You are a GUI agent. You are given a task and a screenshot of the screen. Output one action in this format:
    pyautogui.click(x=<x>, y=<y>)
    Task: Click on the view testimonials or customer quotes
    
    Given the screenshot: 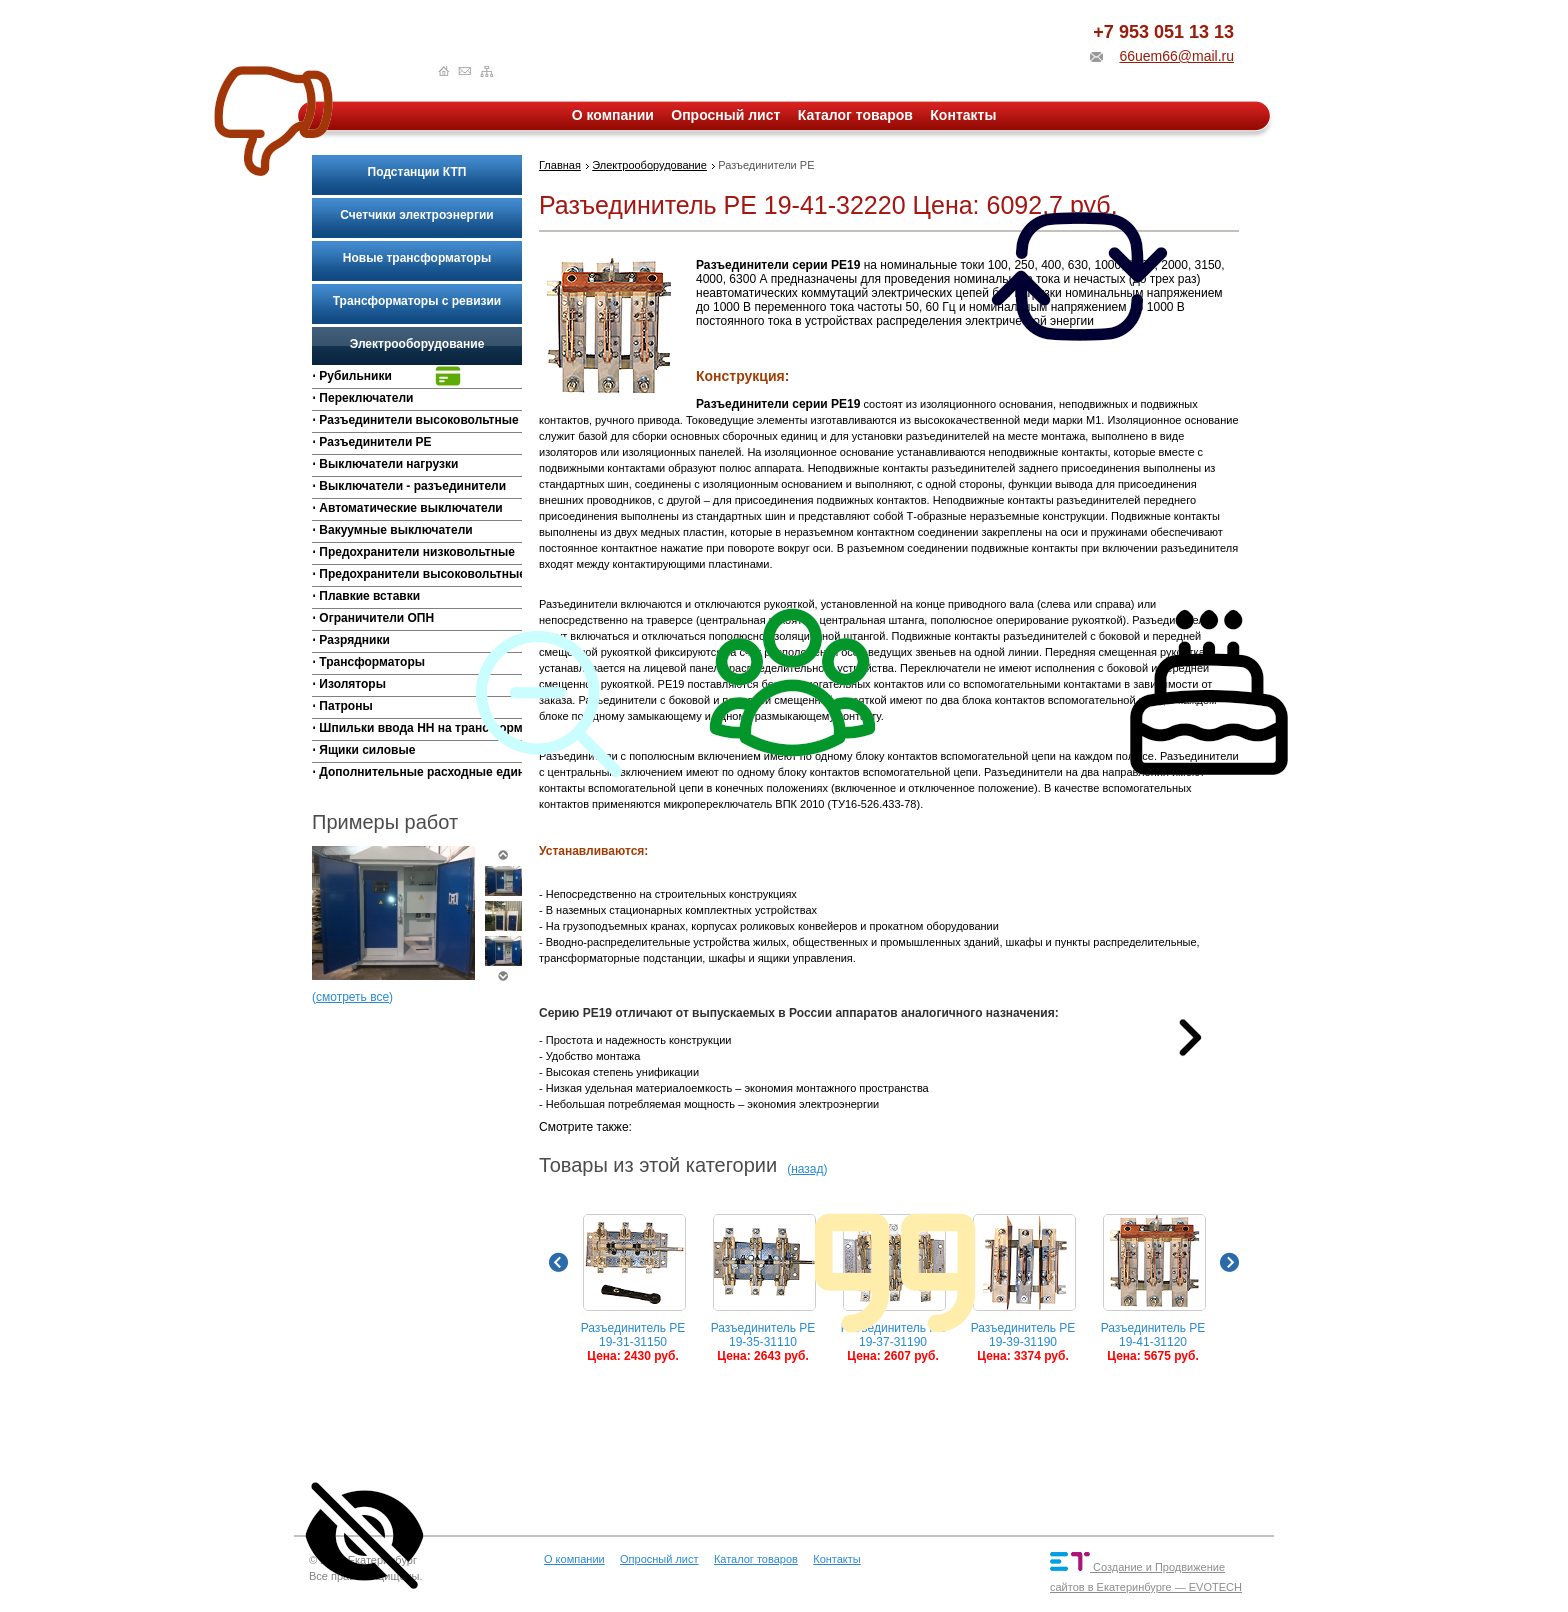 What is the action you would take?
    pyautogui.click(x=895, y=1270)
    